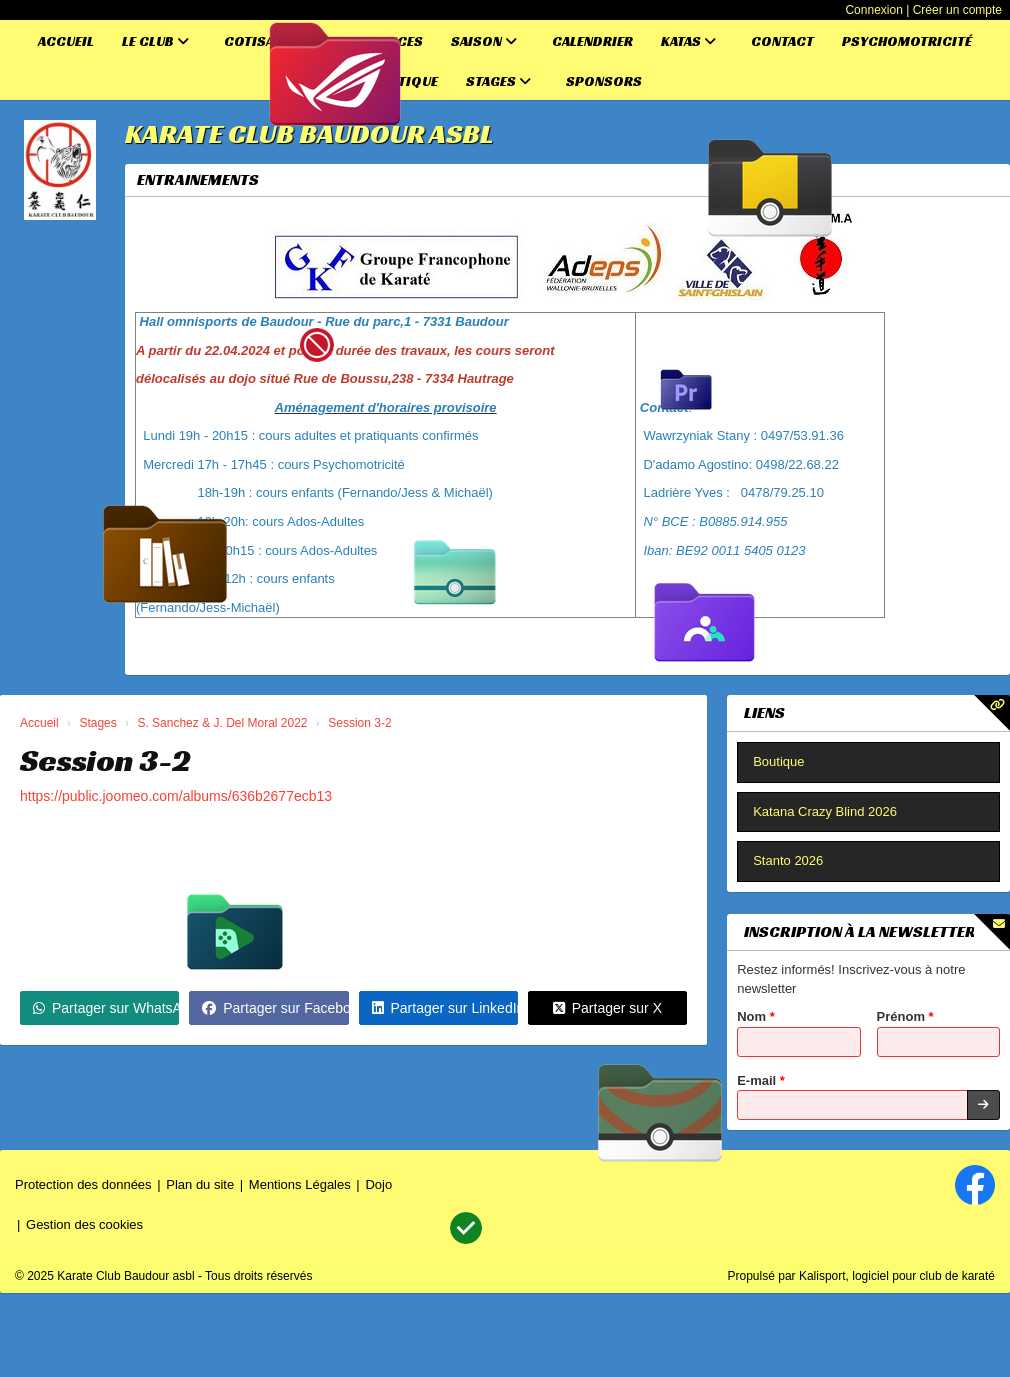 The image size is (1010, 1377). I want to click on open ASUS Republic of Gamers files folder, so click(334, 77).